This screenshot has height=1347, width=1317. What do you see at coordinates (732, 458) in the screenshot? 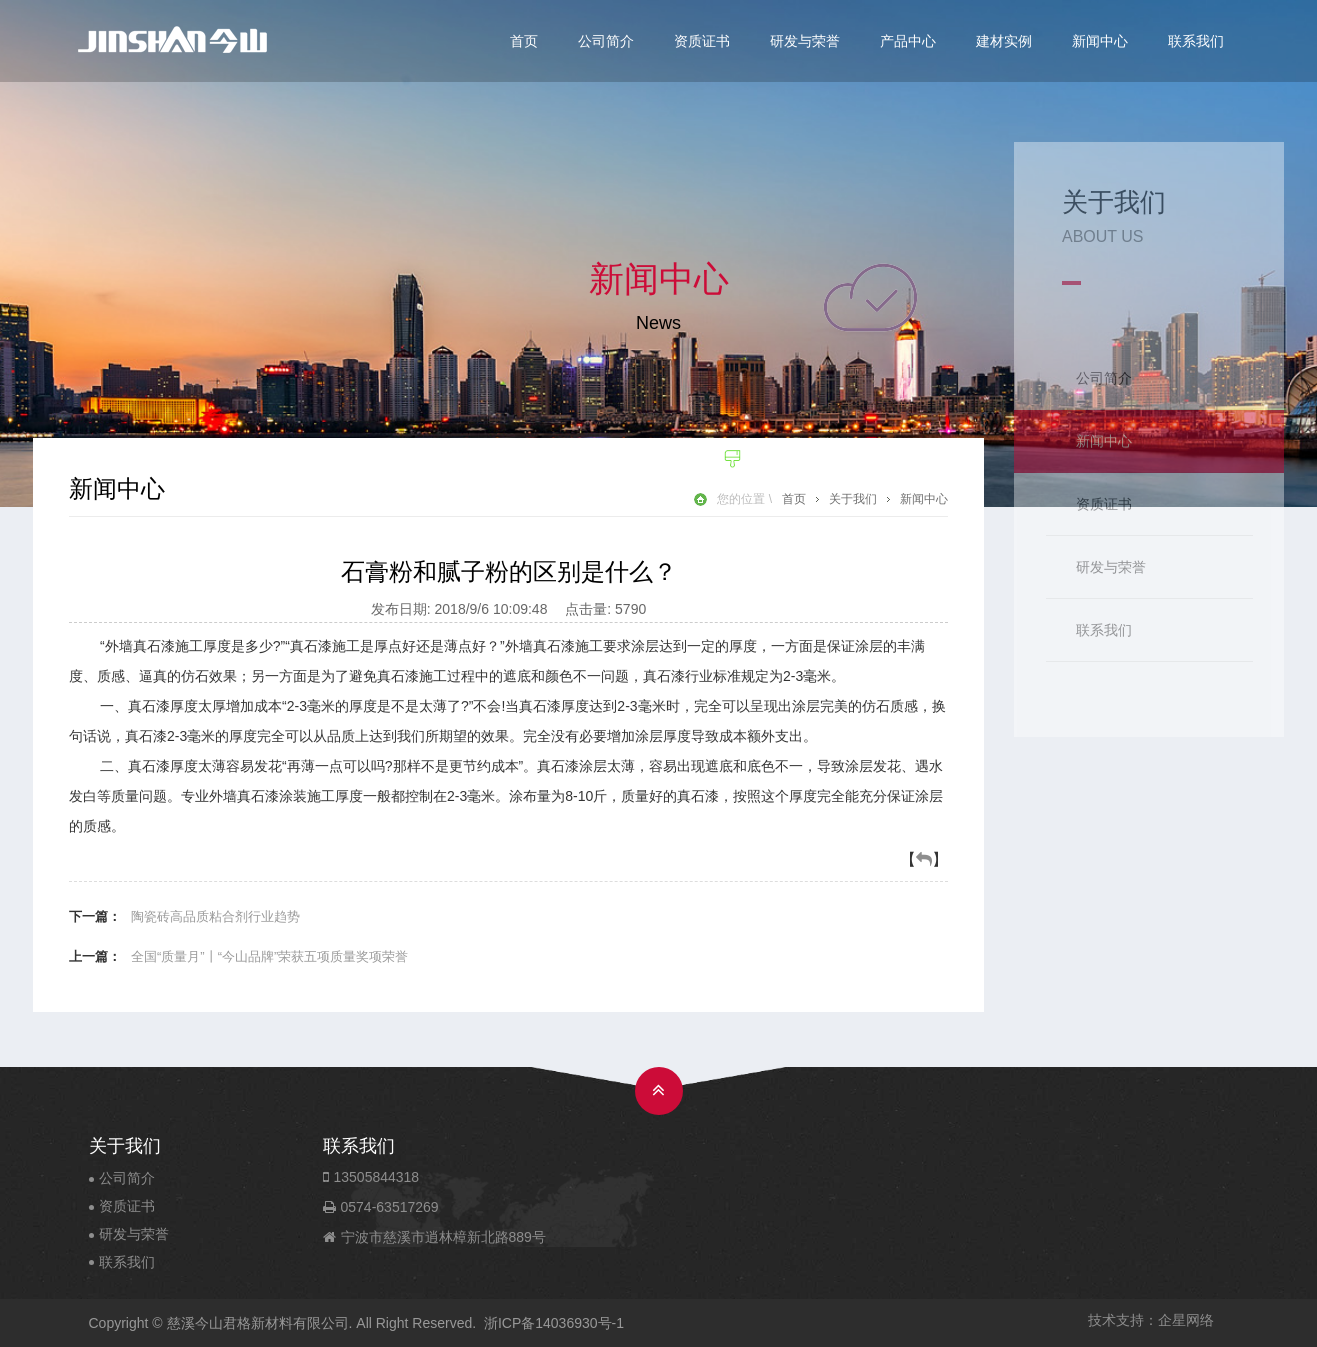
I see `access painting or drawing tools` at bounding box center [732, 458].